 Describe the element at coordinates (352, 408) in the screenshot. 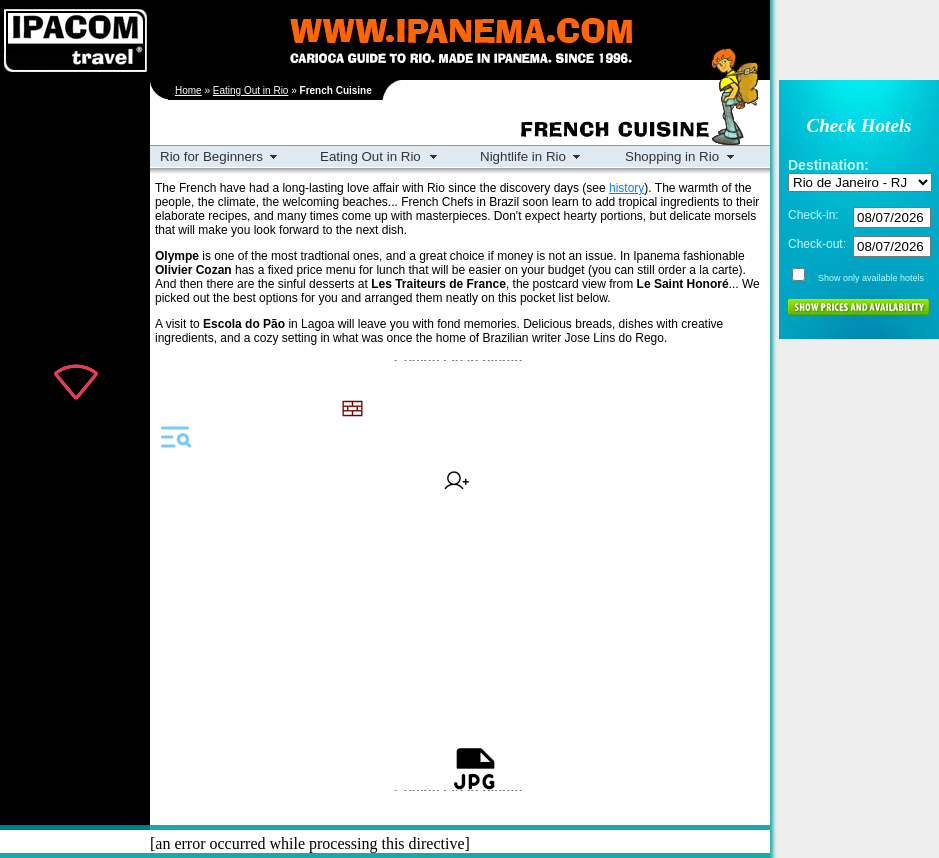

I see `access firewall or security settings` at that location.